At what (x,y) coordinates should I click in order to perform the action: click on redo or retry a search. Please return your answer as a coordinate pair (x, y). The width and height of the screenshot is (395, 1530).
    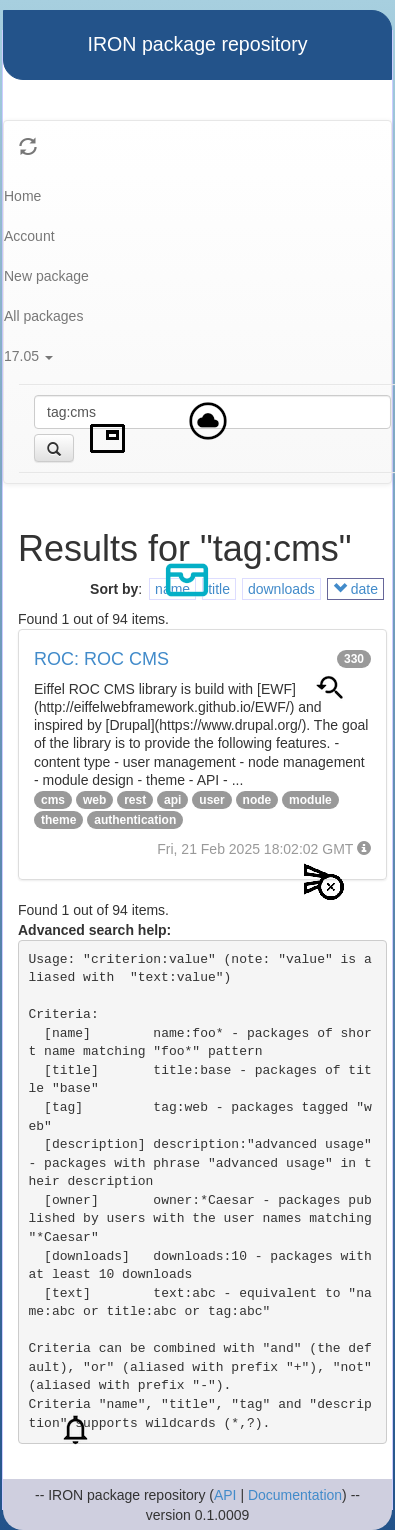
    Looking at the image, I should click on (330, 688).